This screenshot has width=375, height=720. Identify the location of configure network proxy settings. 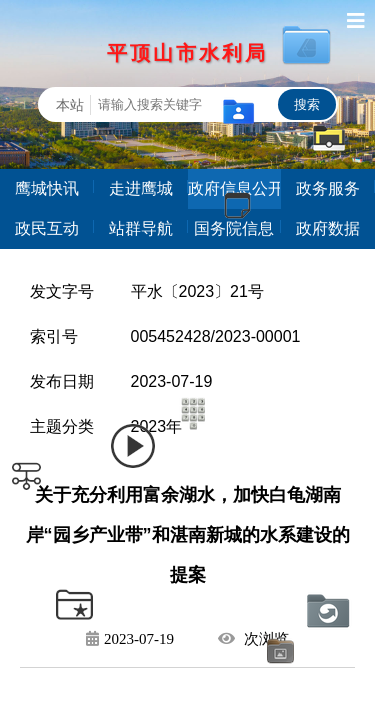
(26, 475).